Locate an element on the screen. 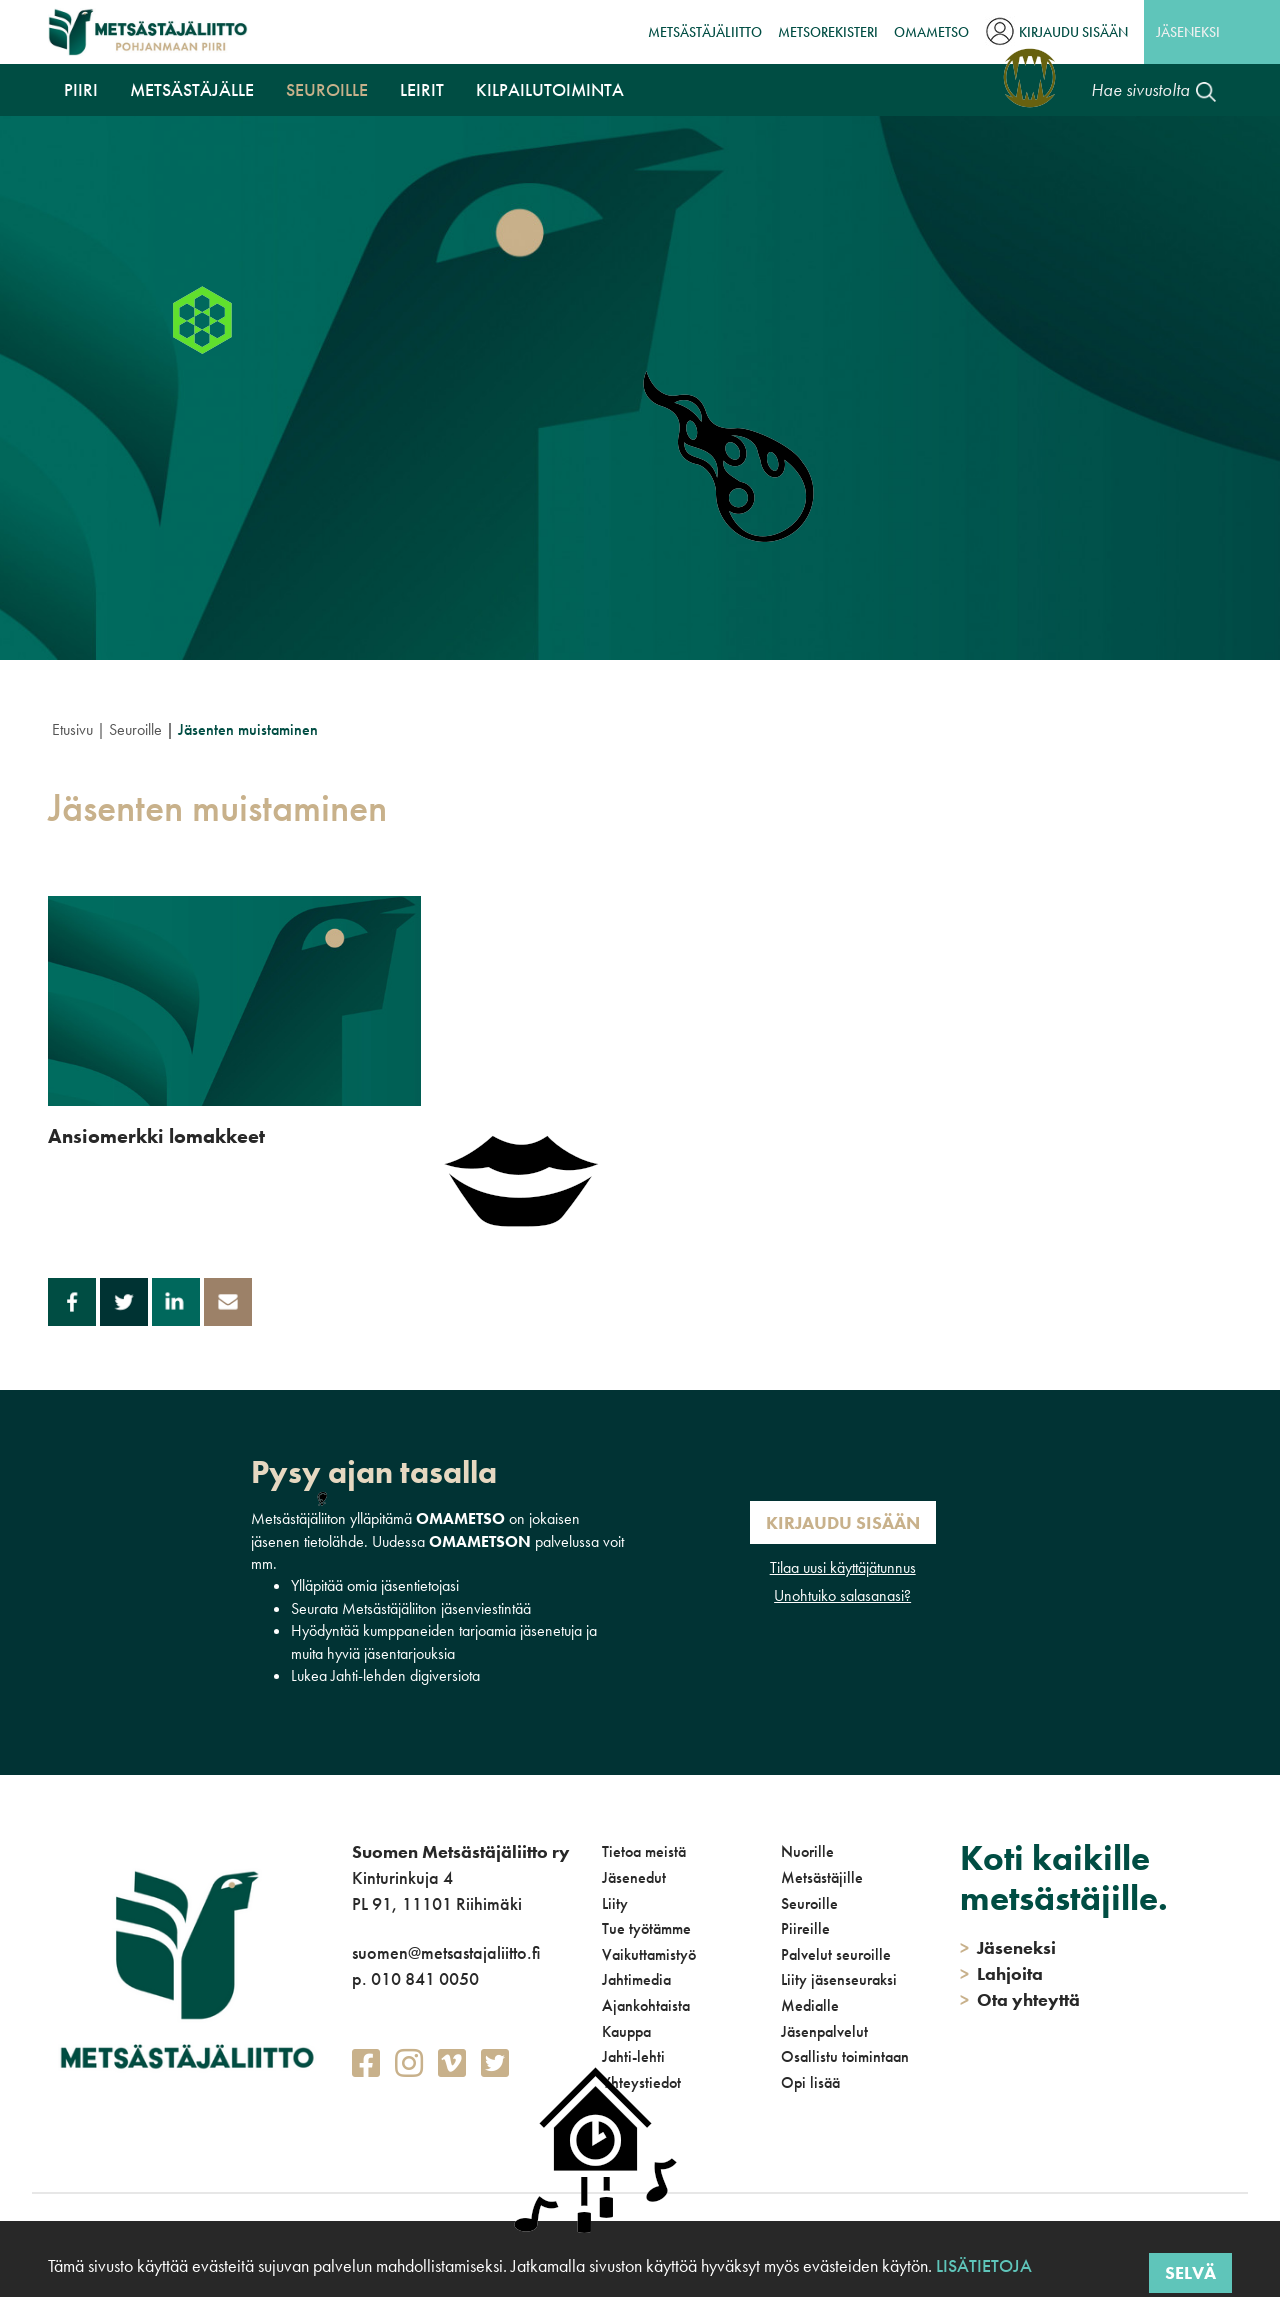  access voice or speech features is located at coordinates (522, 1183).